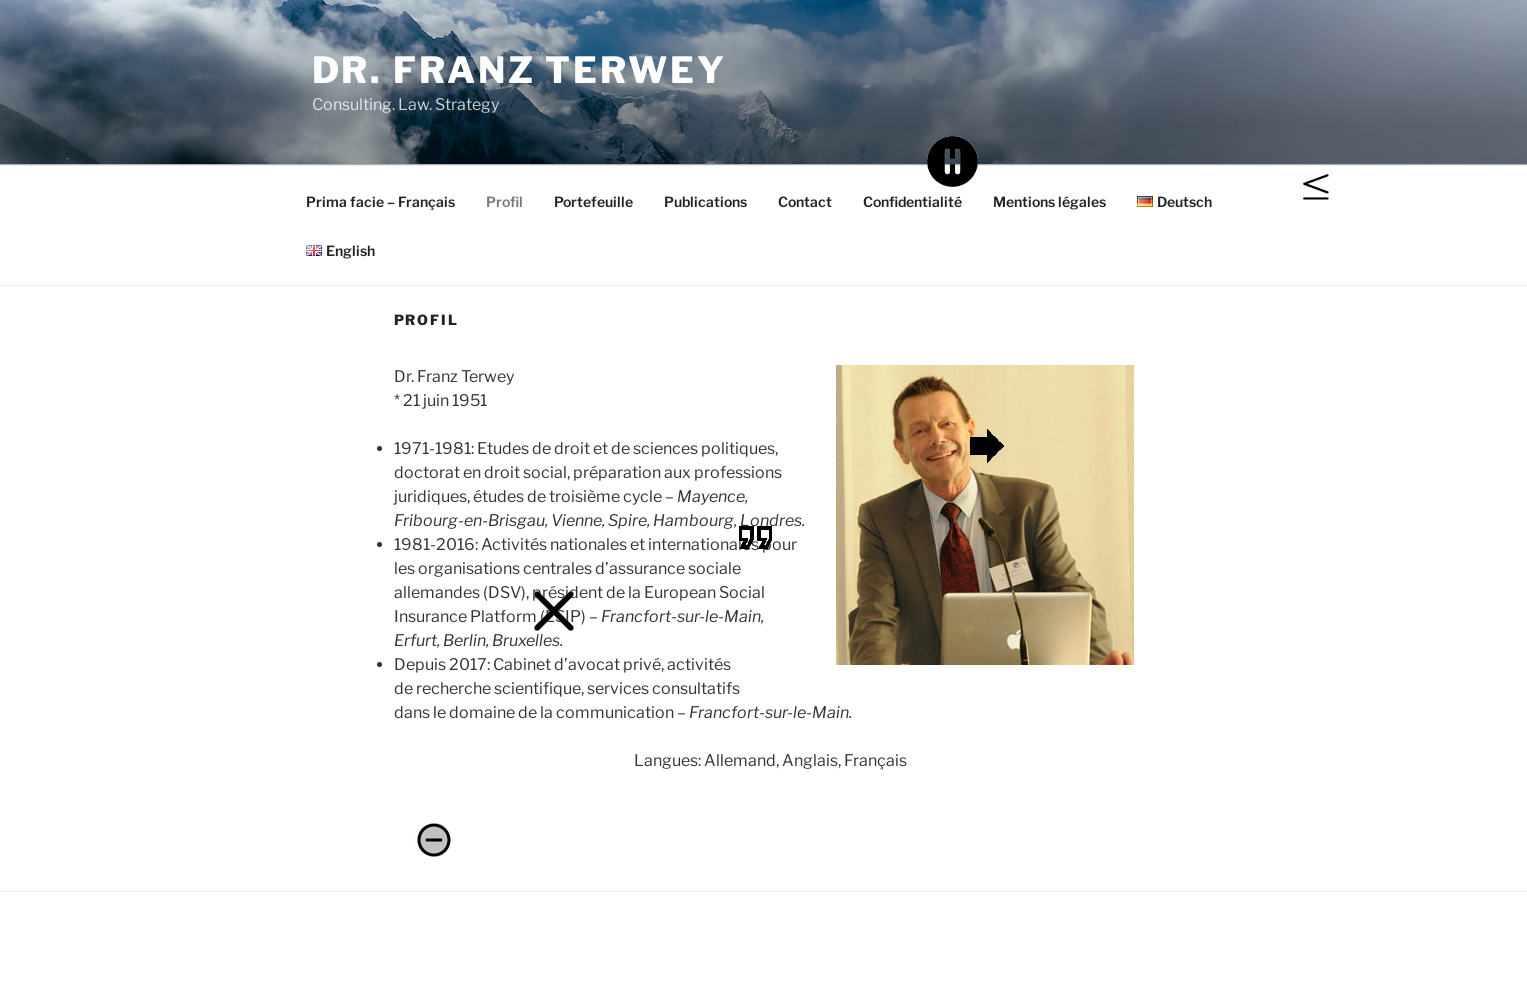 This screenshot has width=1527, height=987. Describe the element at coordinates (755, 537) in the screenshot. I see `insert a block quote` at that location.